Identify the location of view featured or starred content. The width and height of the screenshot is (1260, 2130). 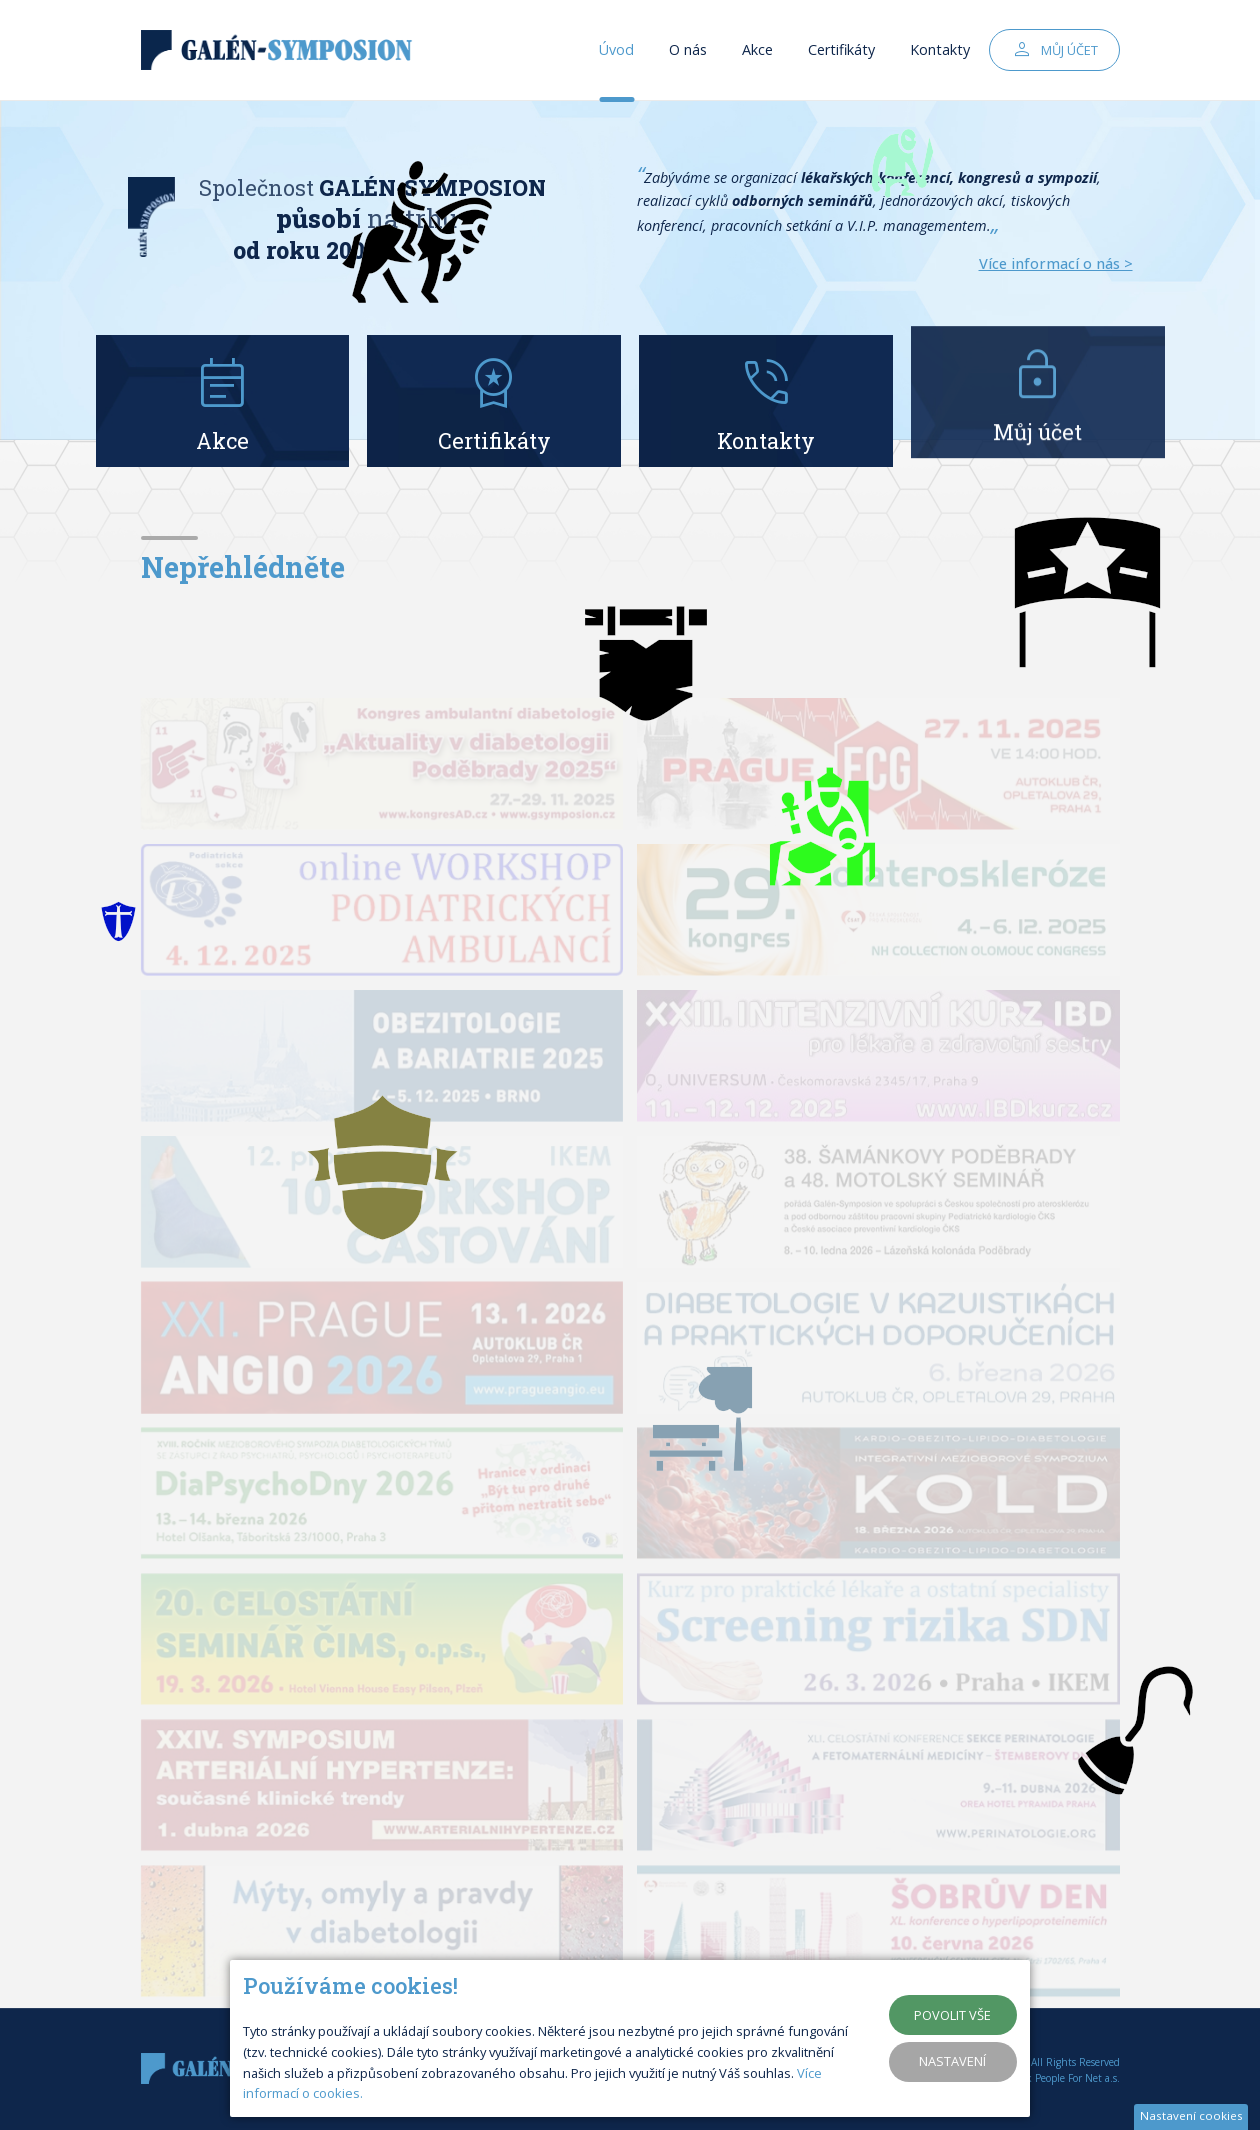
(1087, 591).